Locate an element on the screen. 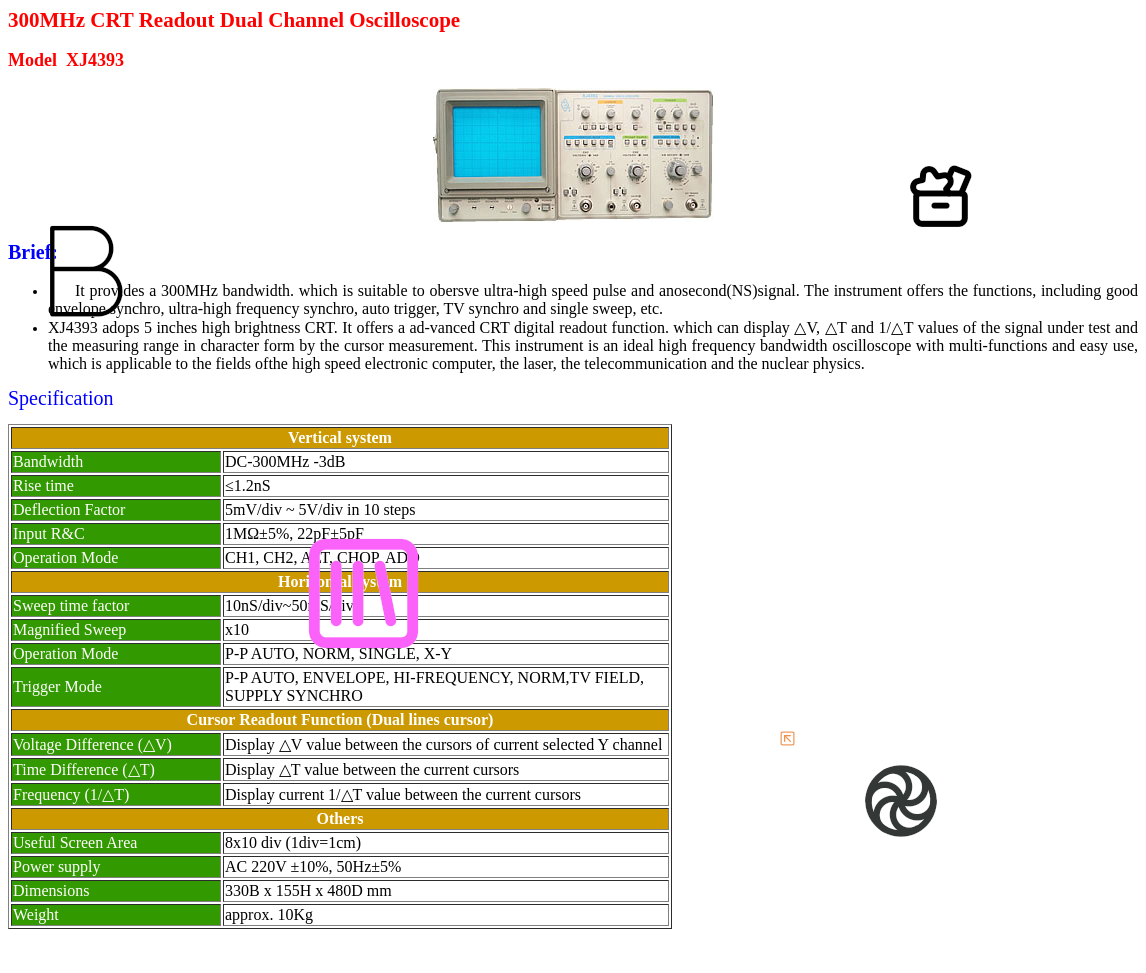 Image resolution: width=1146 pixels, height=973 pixels. access tools and utilities is located at coordinates (940, 196).